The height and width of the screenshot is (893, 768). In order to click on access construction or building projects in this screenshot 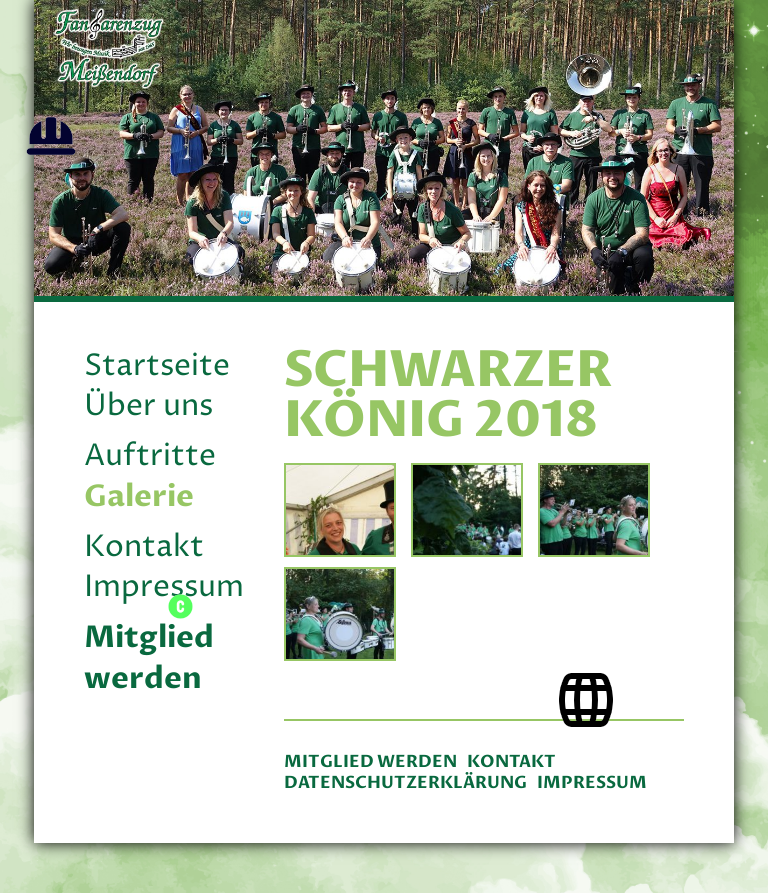, I will do `click(51, 136)`.